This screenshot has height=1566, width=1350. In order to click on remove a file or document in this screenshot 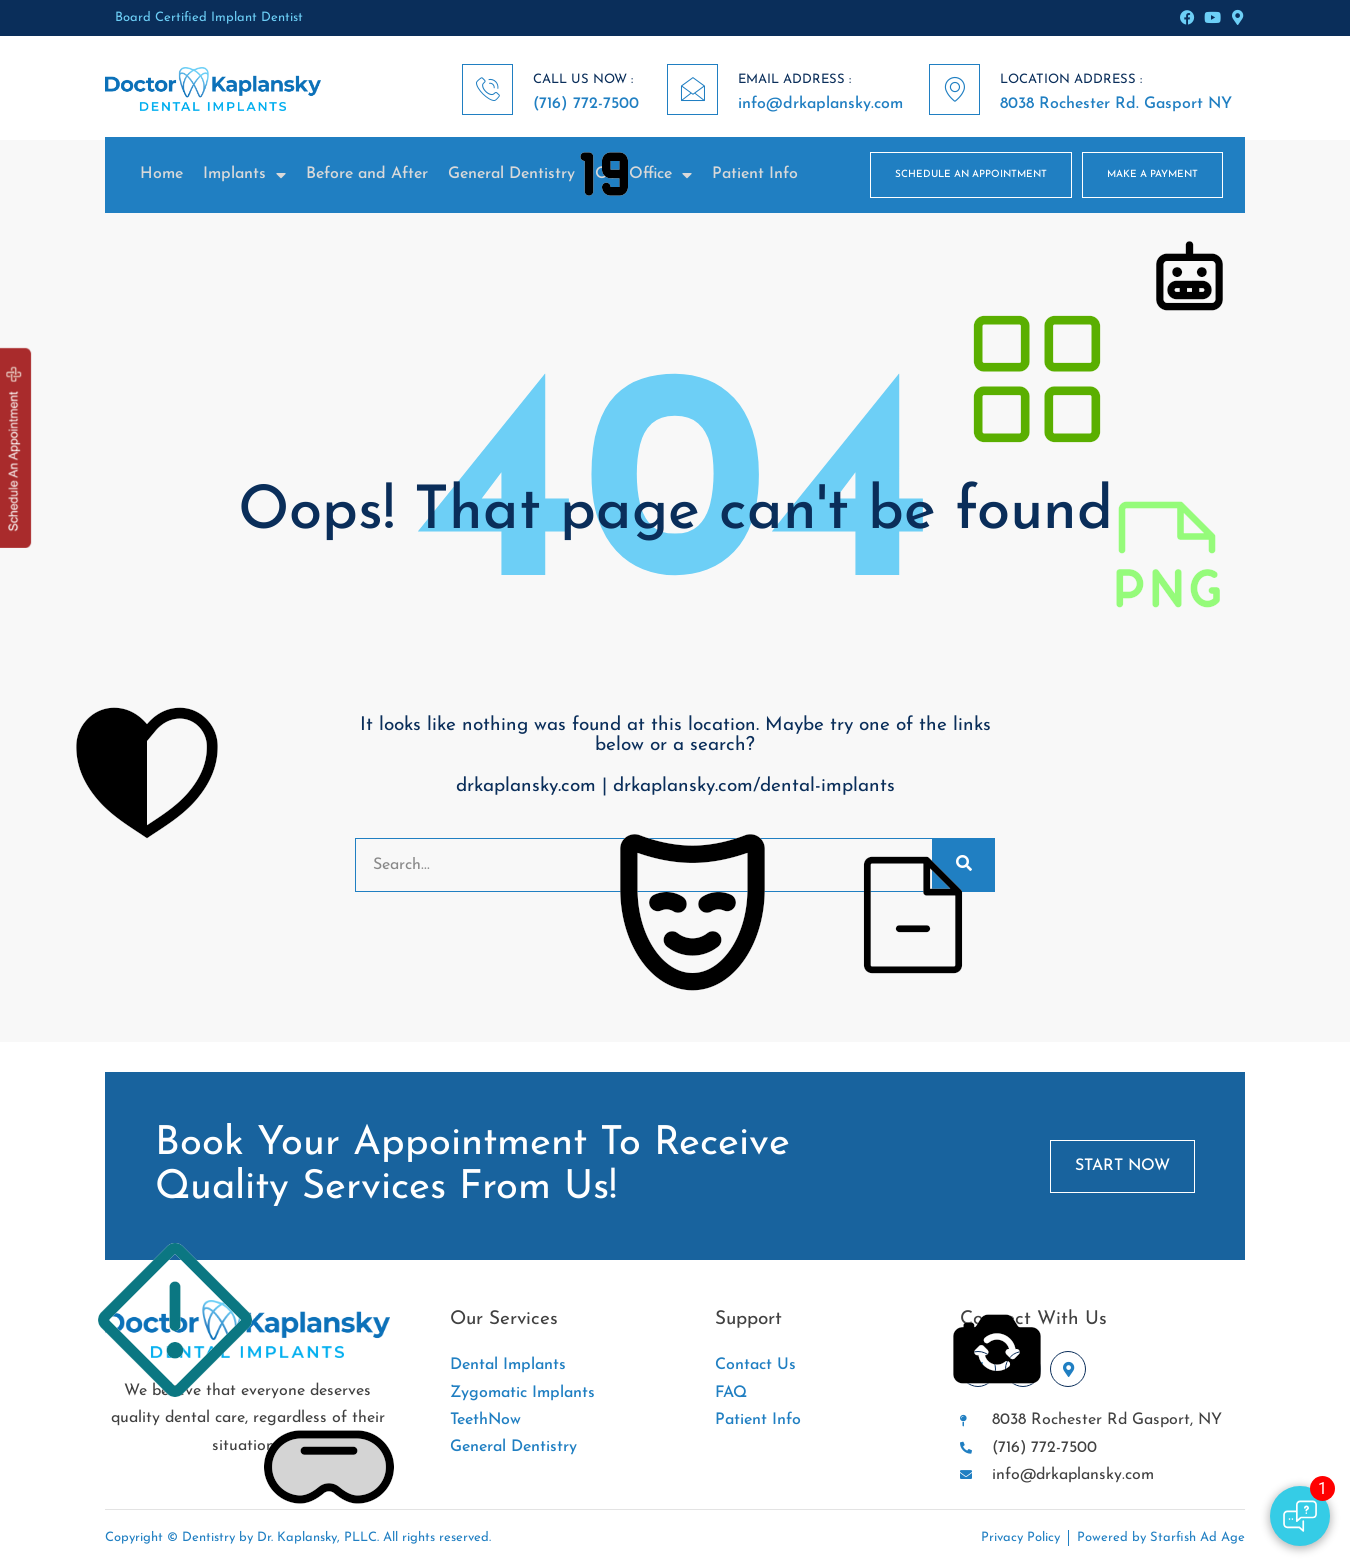, I will do `click(913, 915)`.